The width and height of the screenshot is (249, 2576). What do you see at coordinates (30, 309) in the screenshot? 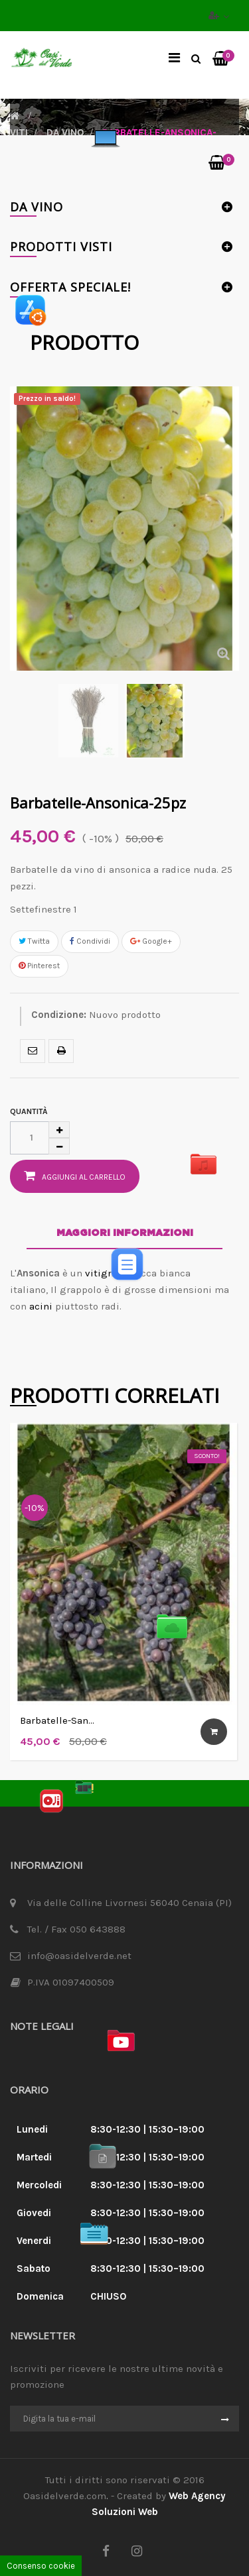
I see `open ubuntu software center` at bounding box center [30, 309].